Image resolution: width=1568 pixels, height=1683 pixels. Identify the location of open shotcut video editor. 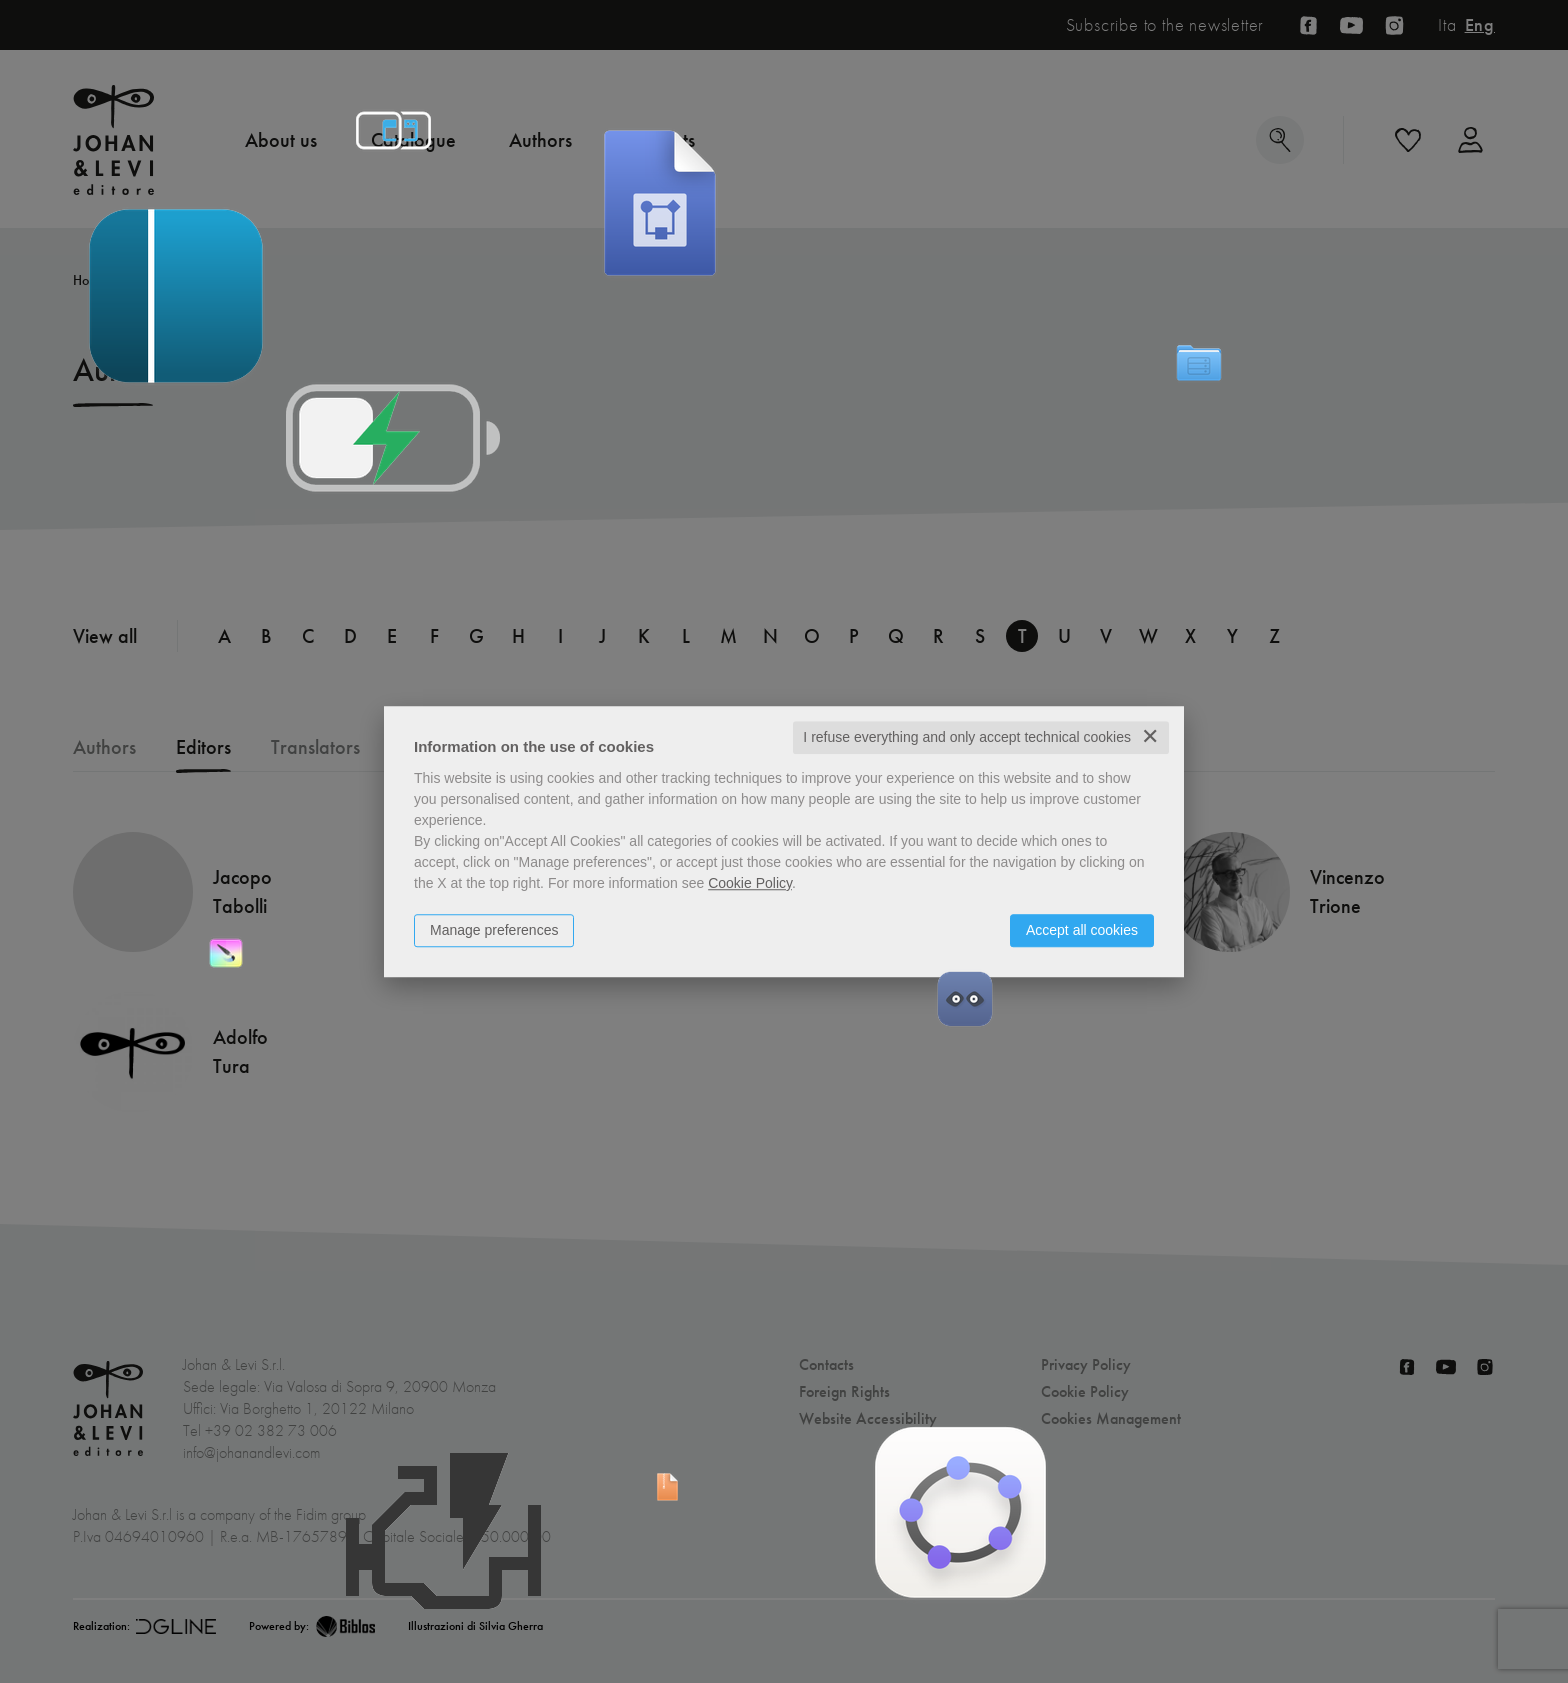
(176, 296).